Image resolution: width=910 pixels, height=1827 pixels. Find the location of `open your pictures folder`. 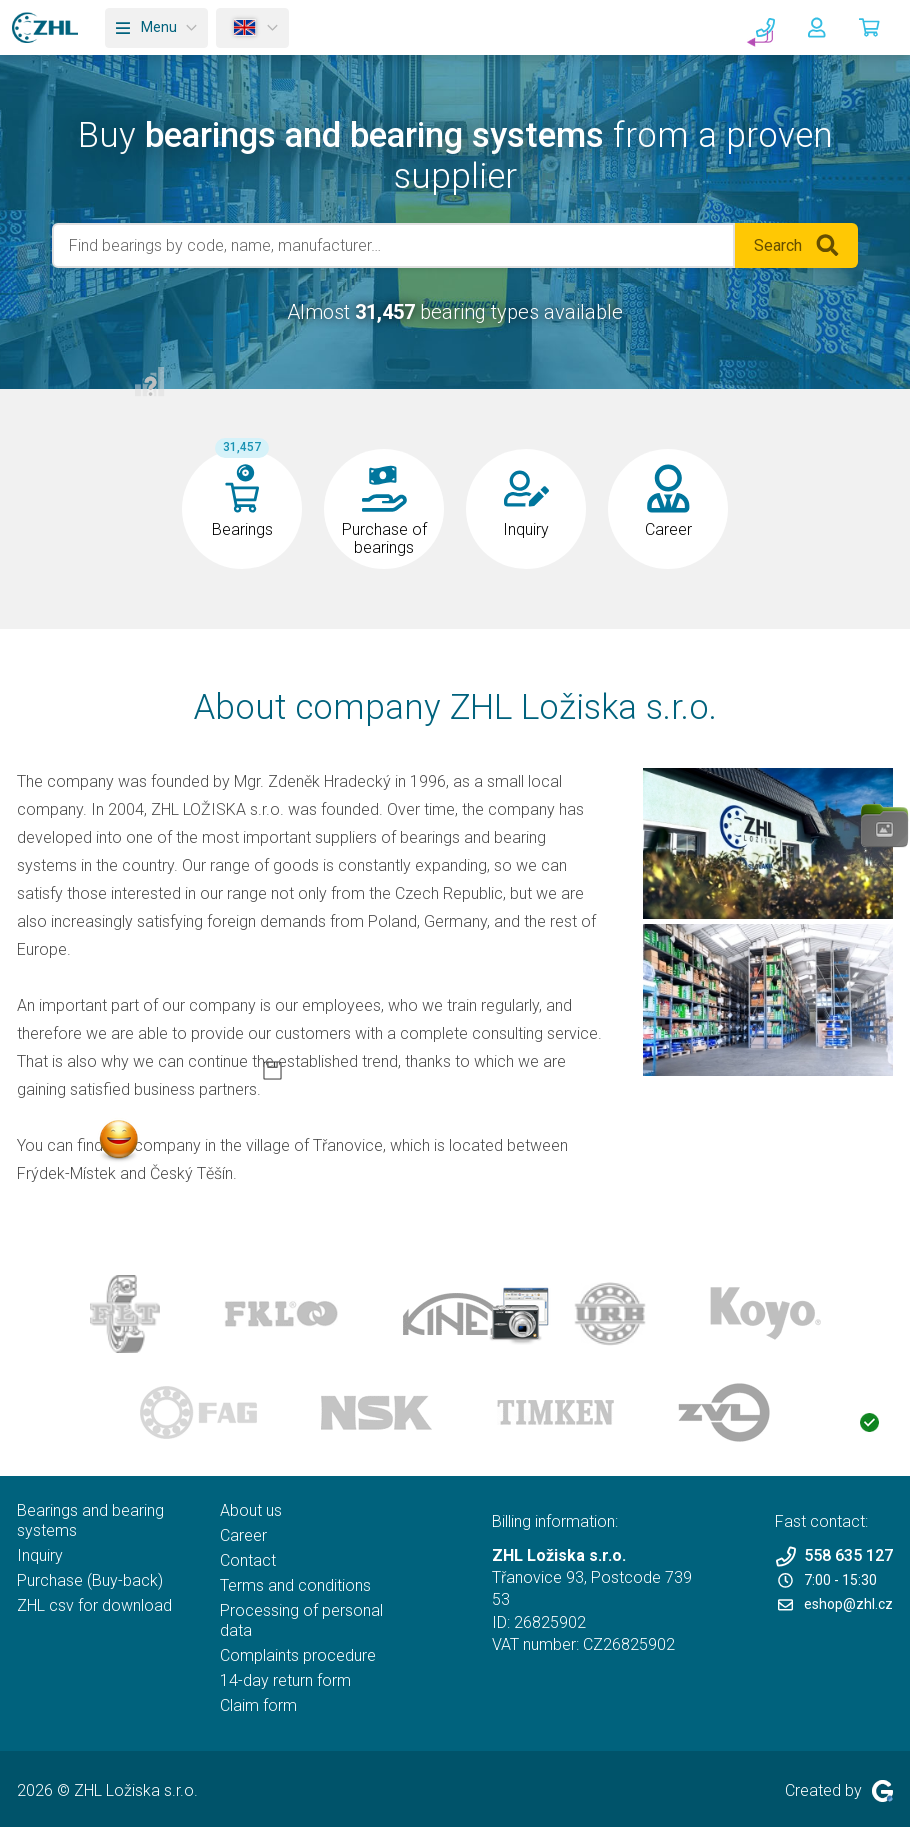

open your pictures folder is located at coordinates (884, 825).